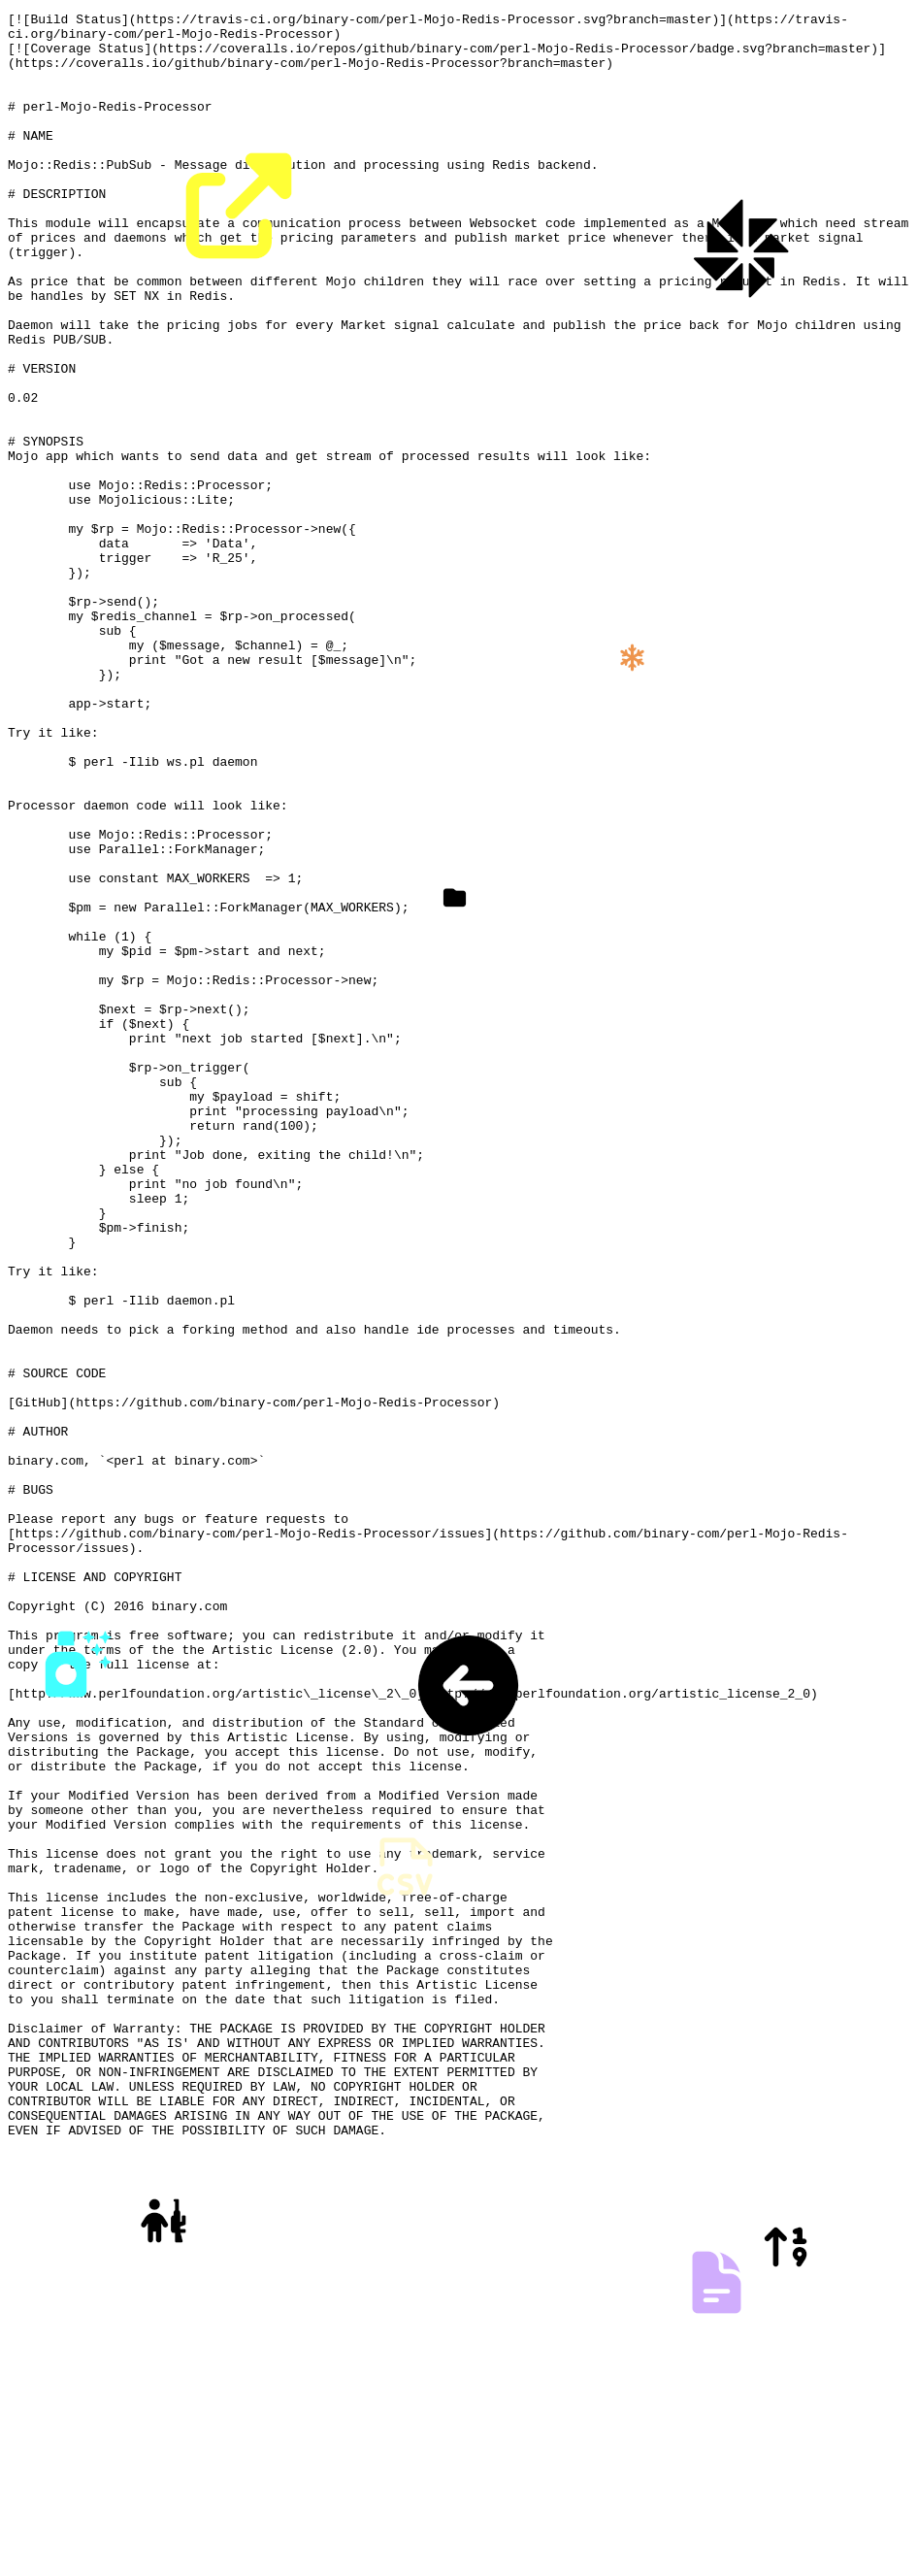  I want to click on sort numbers in ascending order, so click(787, 2247).